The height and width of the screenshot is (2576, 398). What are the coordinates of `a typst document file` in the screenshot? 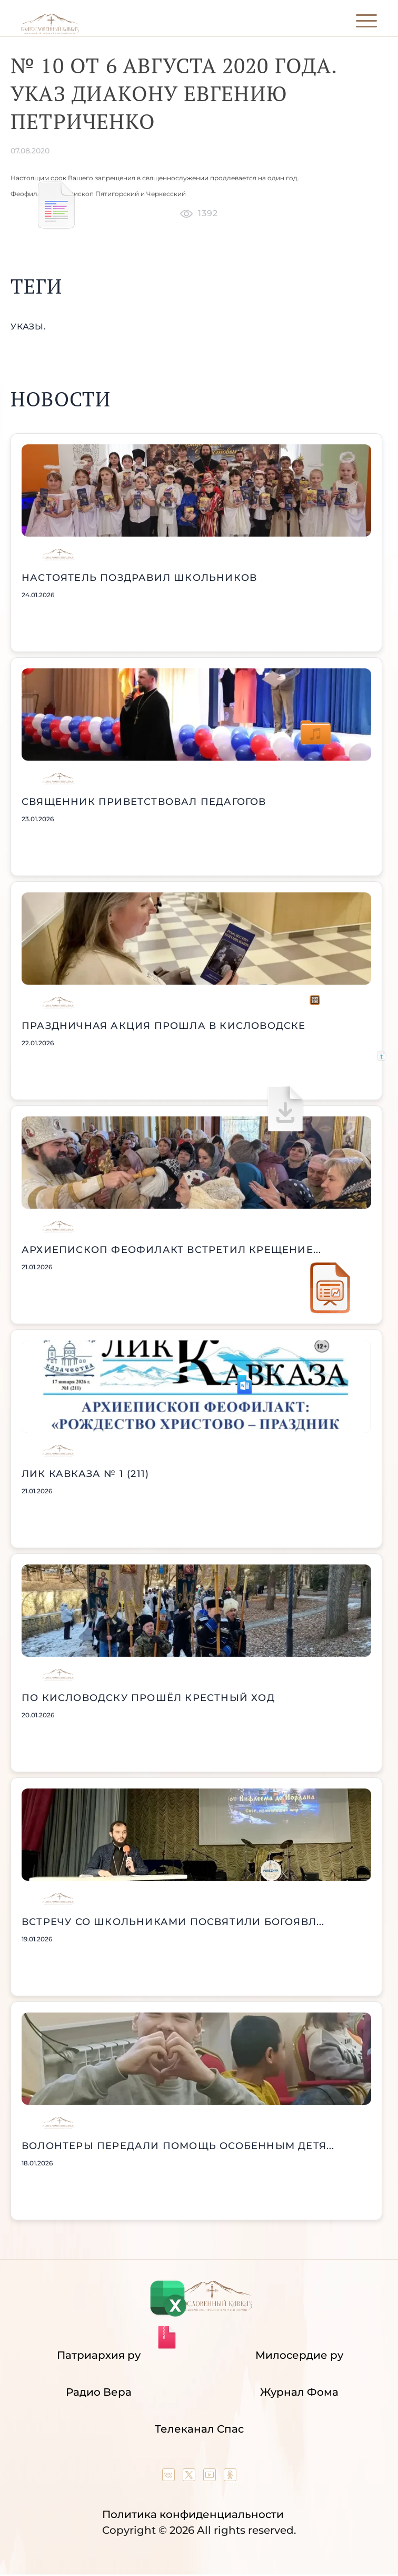 It's located at (381, 1055).